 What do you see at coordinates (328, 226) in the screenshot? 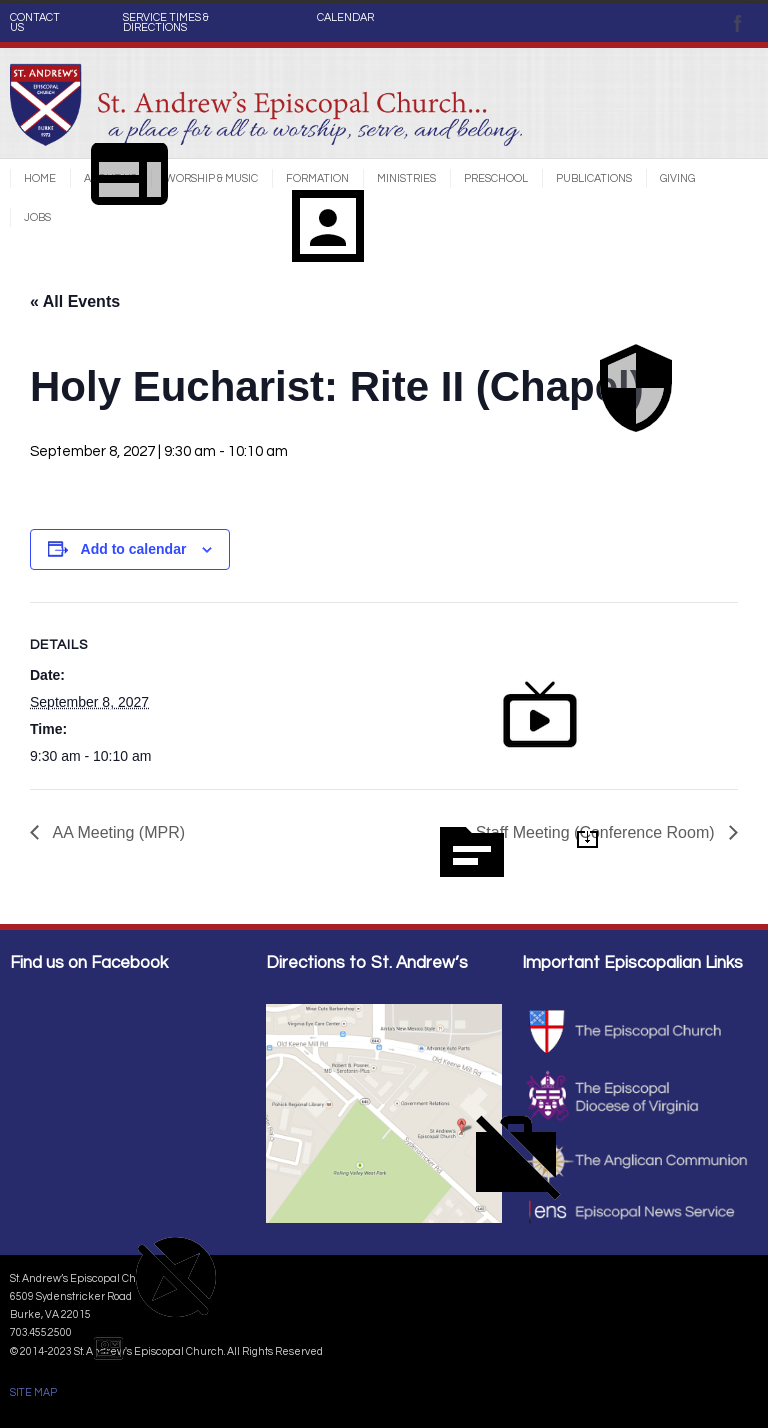
I see `switch to portrait orientation mode` at bounding box center [328, 226].